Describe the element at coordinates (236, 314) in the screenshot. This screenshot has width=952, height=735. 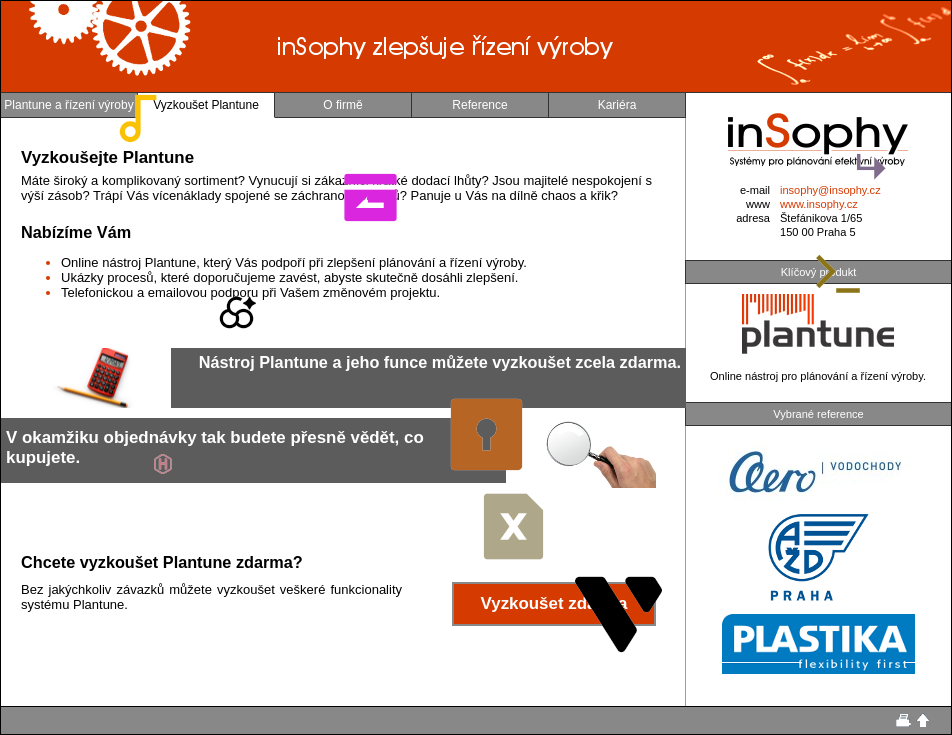
I see `apply AI-powered color filters to an image` at that location.